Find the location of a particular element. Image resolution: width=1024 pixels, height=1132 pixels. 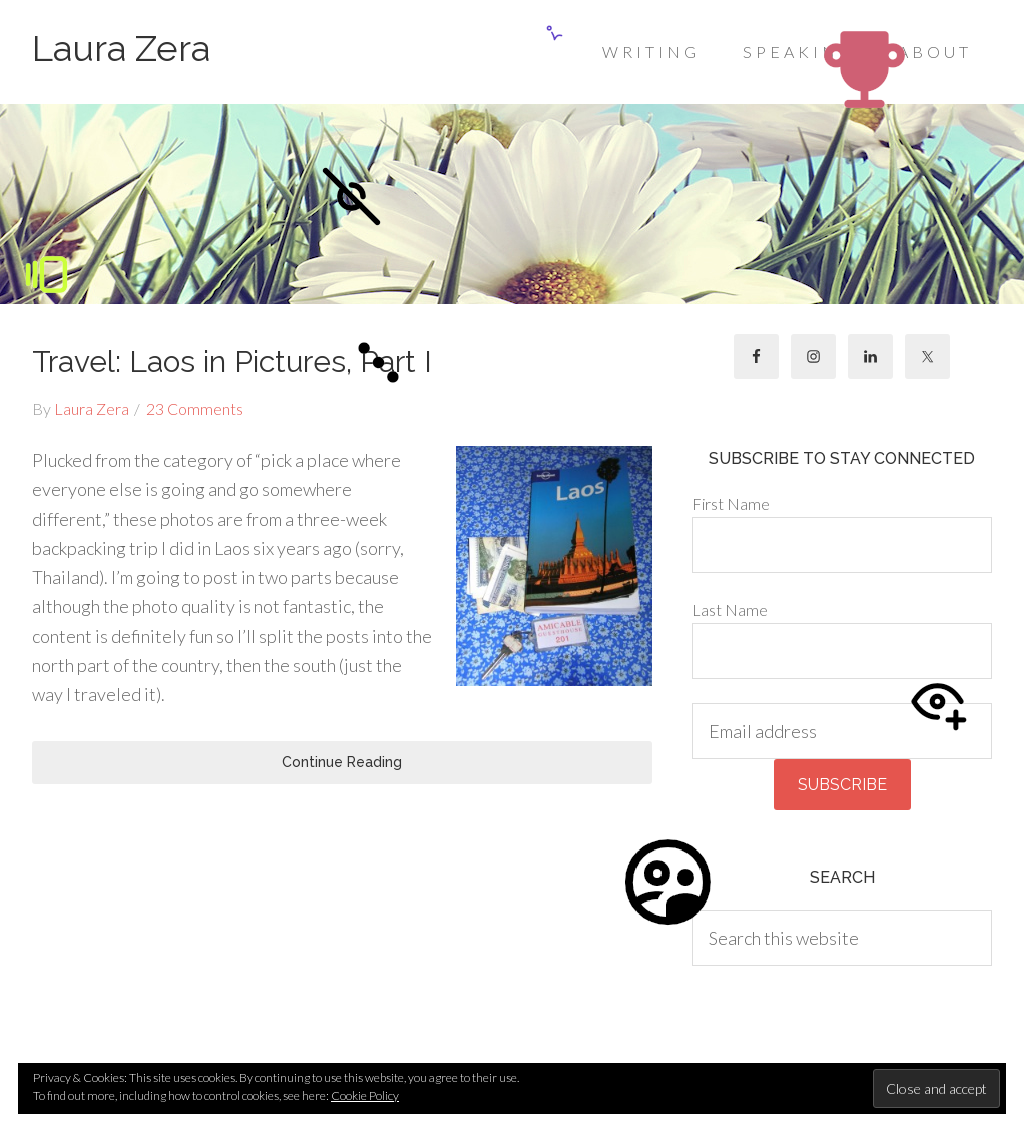

view supervised or managed user accounts is located at coordinates (668, 882).